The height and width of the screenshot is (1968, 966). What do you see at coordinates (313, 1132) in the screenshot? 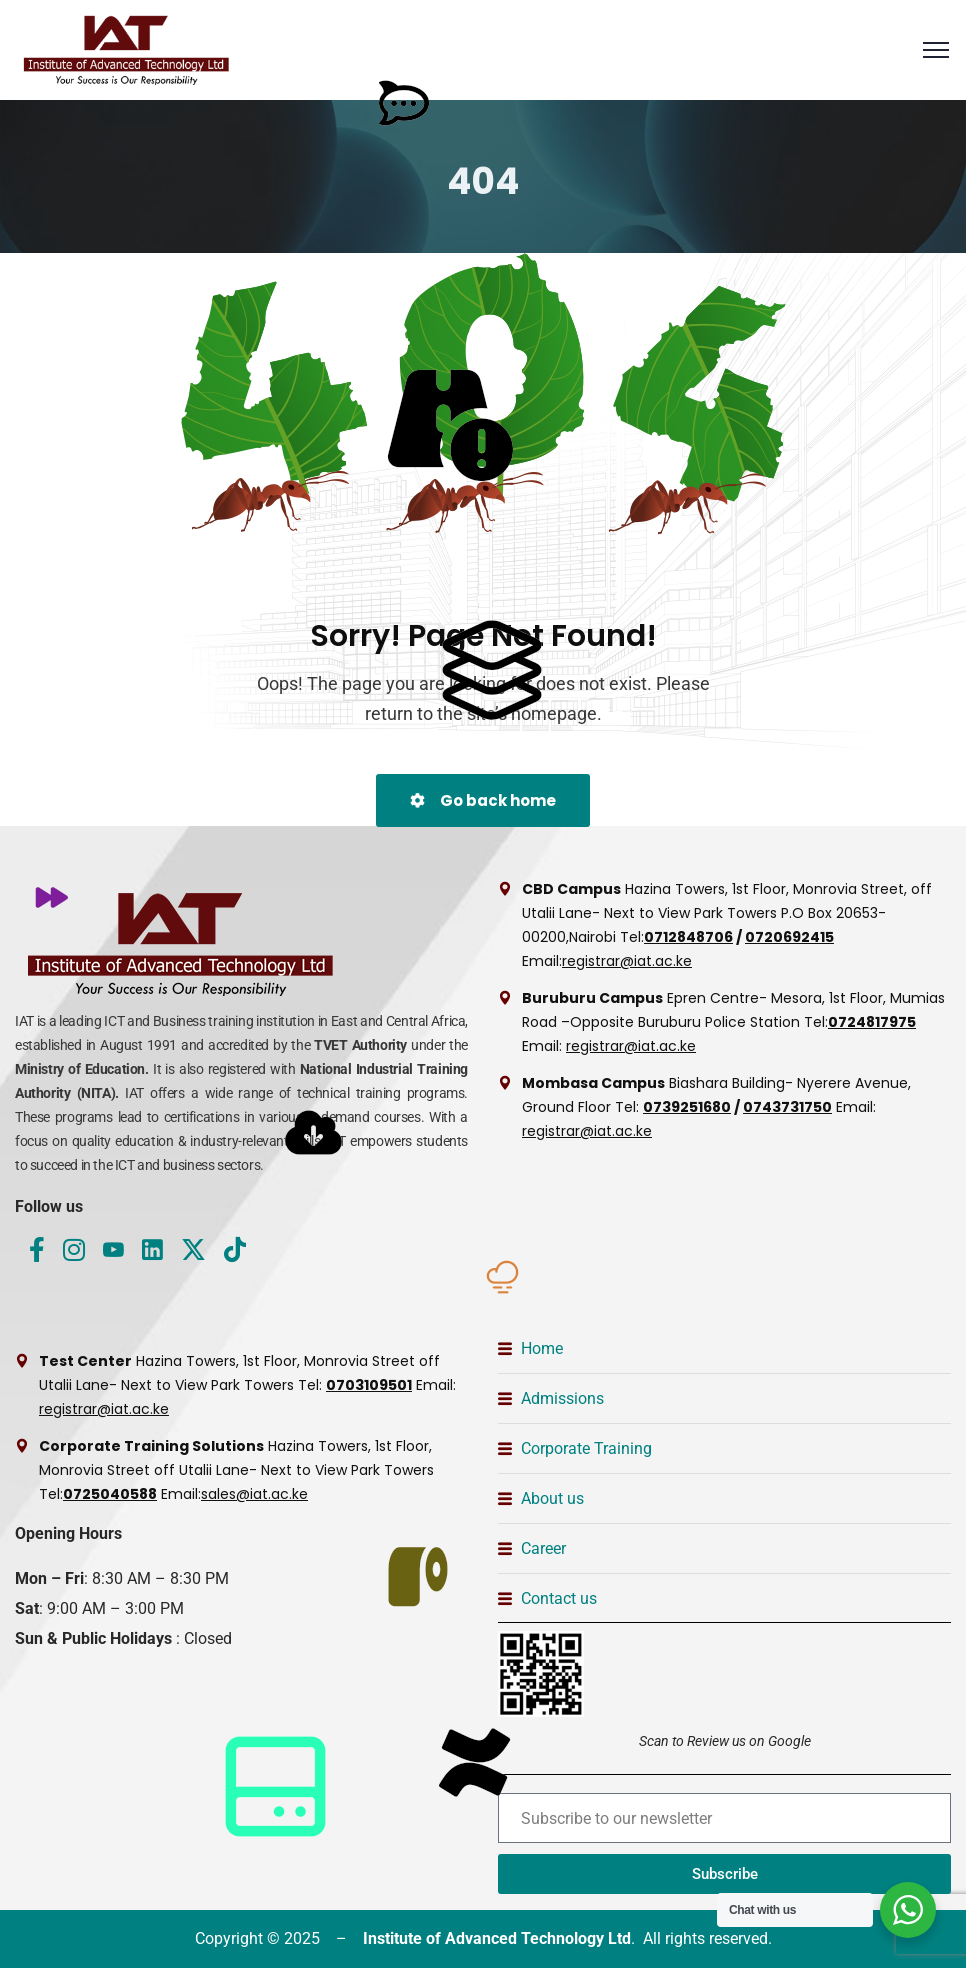
I see `download file from cloud storage` at bounding box center [313, 1132].